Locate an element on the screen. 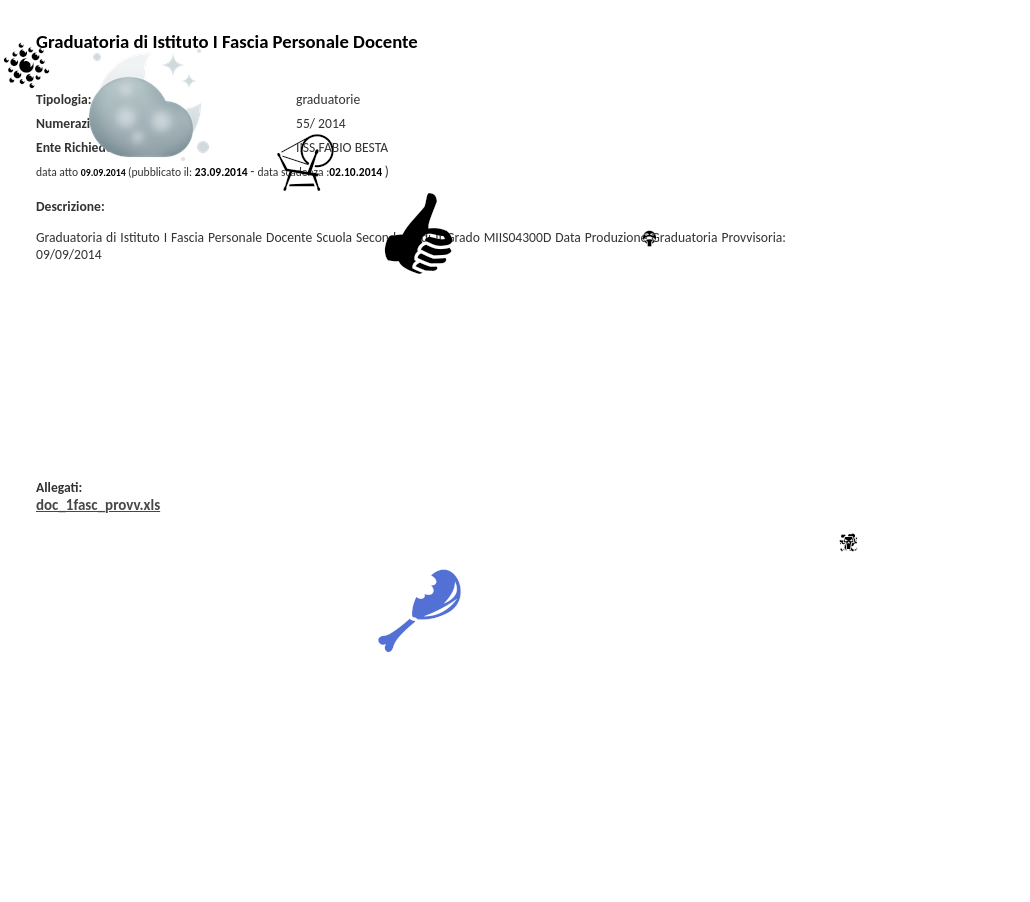 This screenshot has height=902, width=1030. indicates poison or toxic hazard in gameplay is located at coordinates (848, 542).